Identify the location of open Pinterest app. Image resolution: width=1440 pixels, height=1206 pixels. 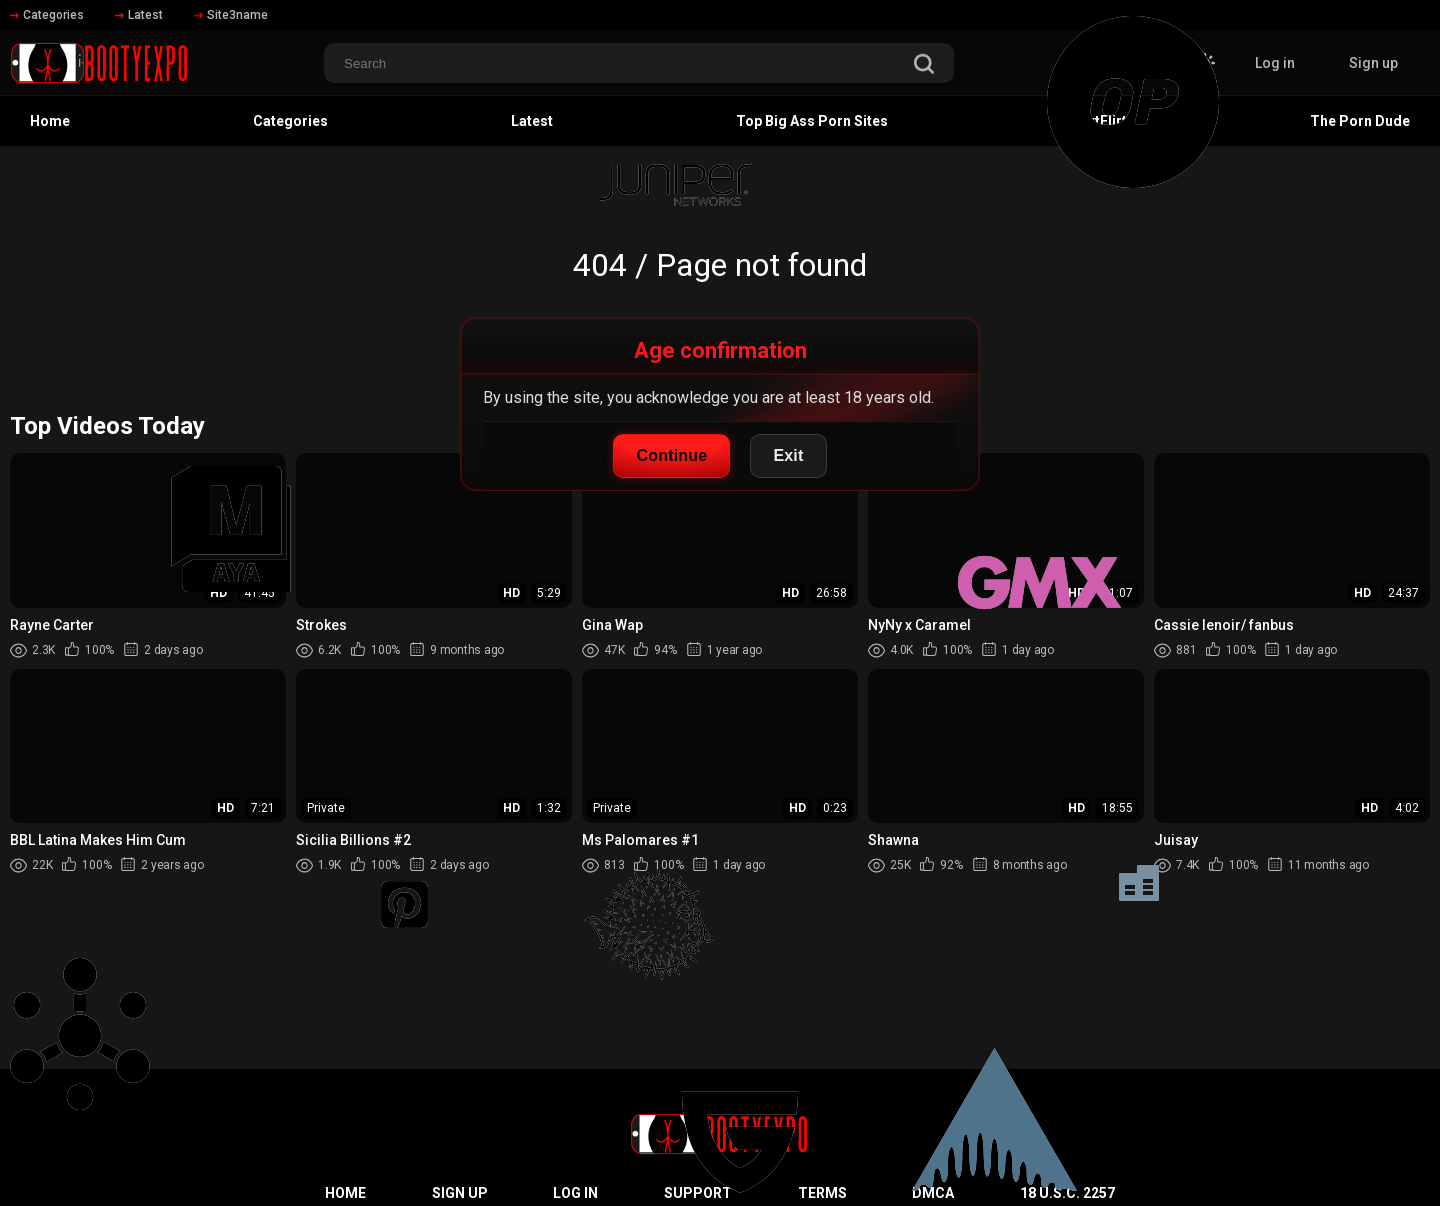
(404, 904).